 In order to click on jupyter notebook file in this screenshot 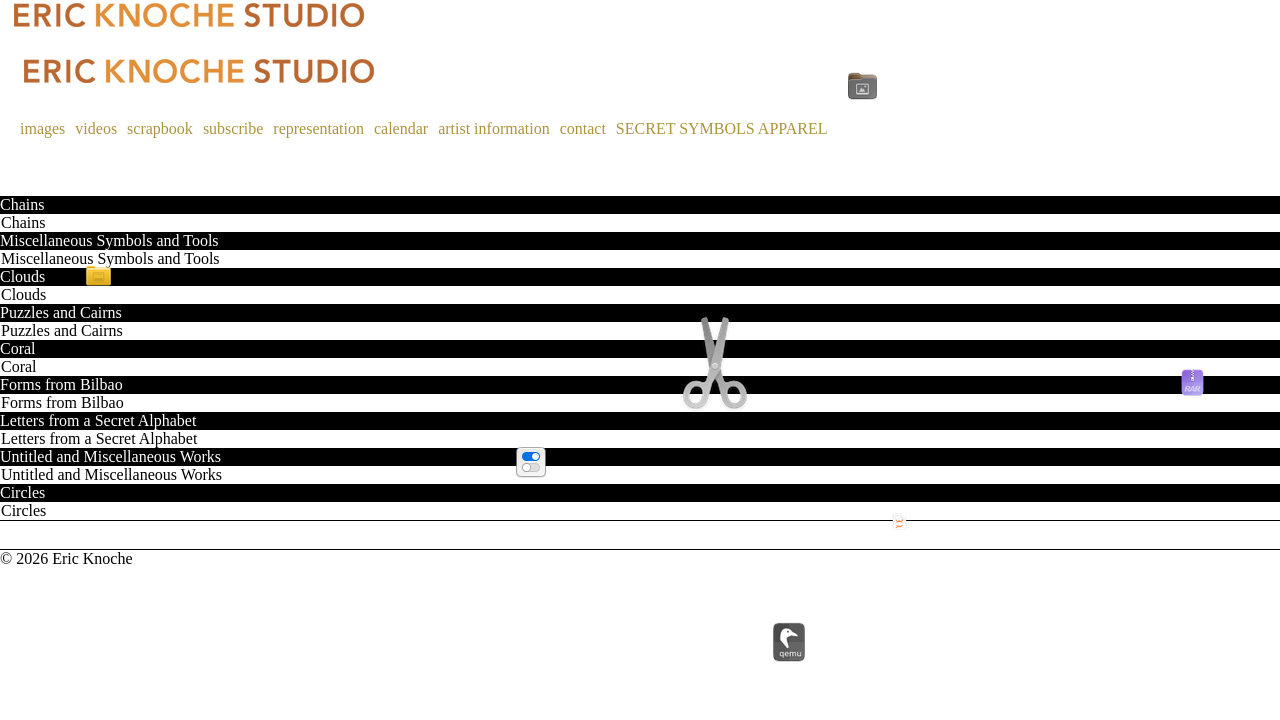, I will do `click(899, 521)`.